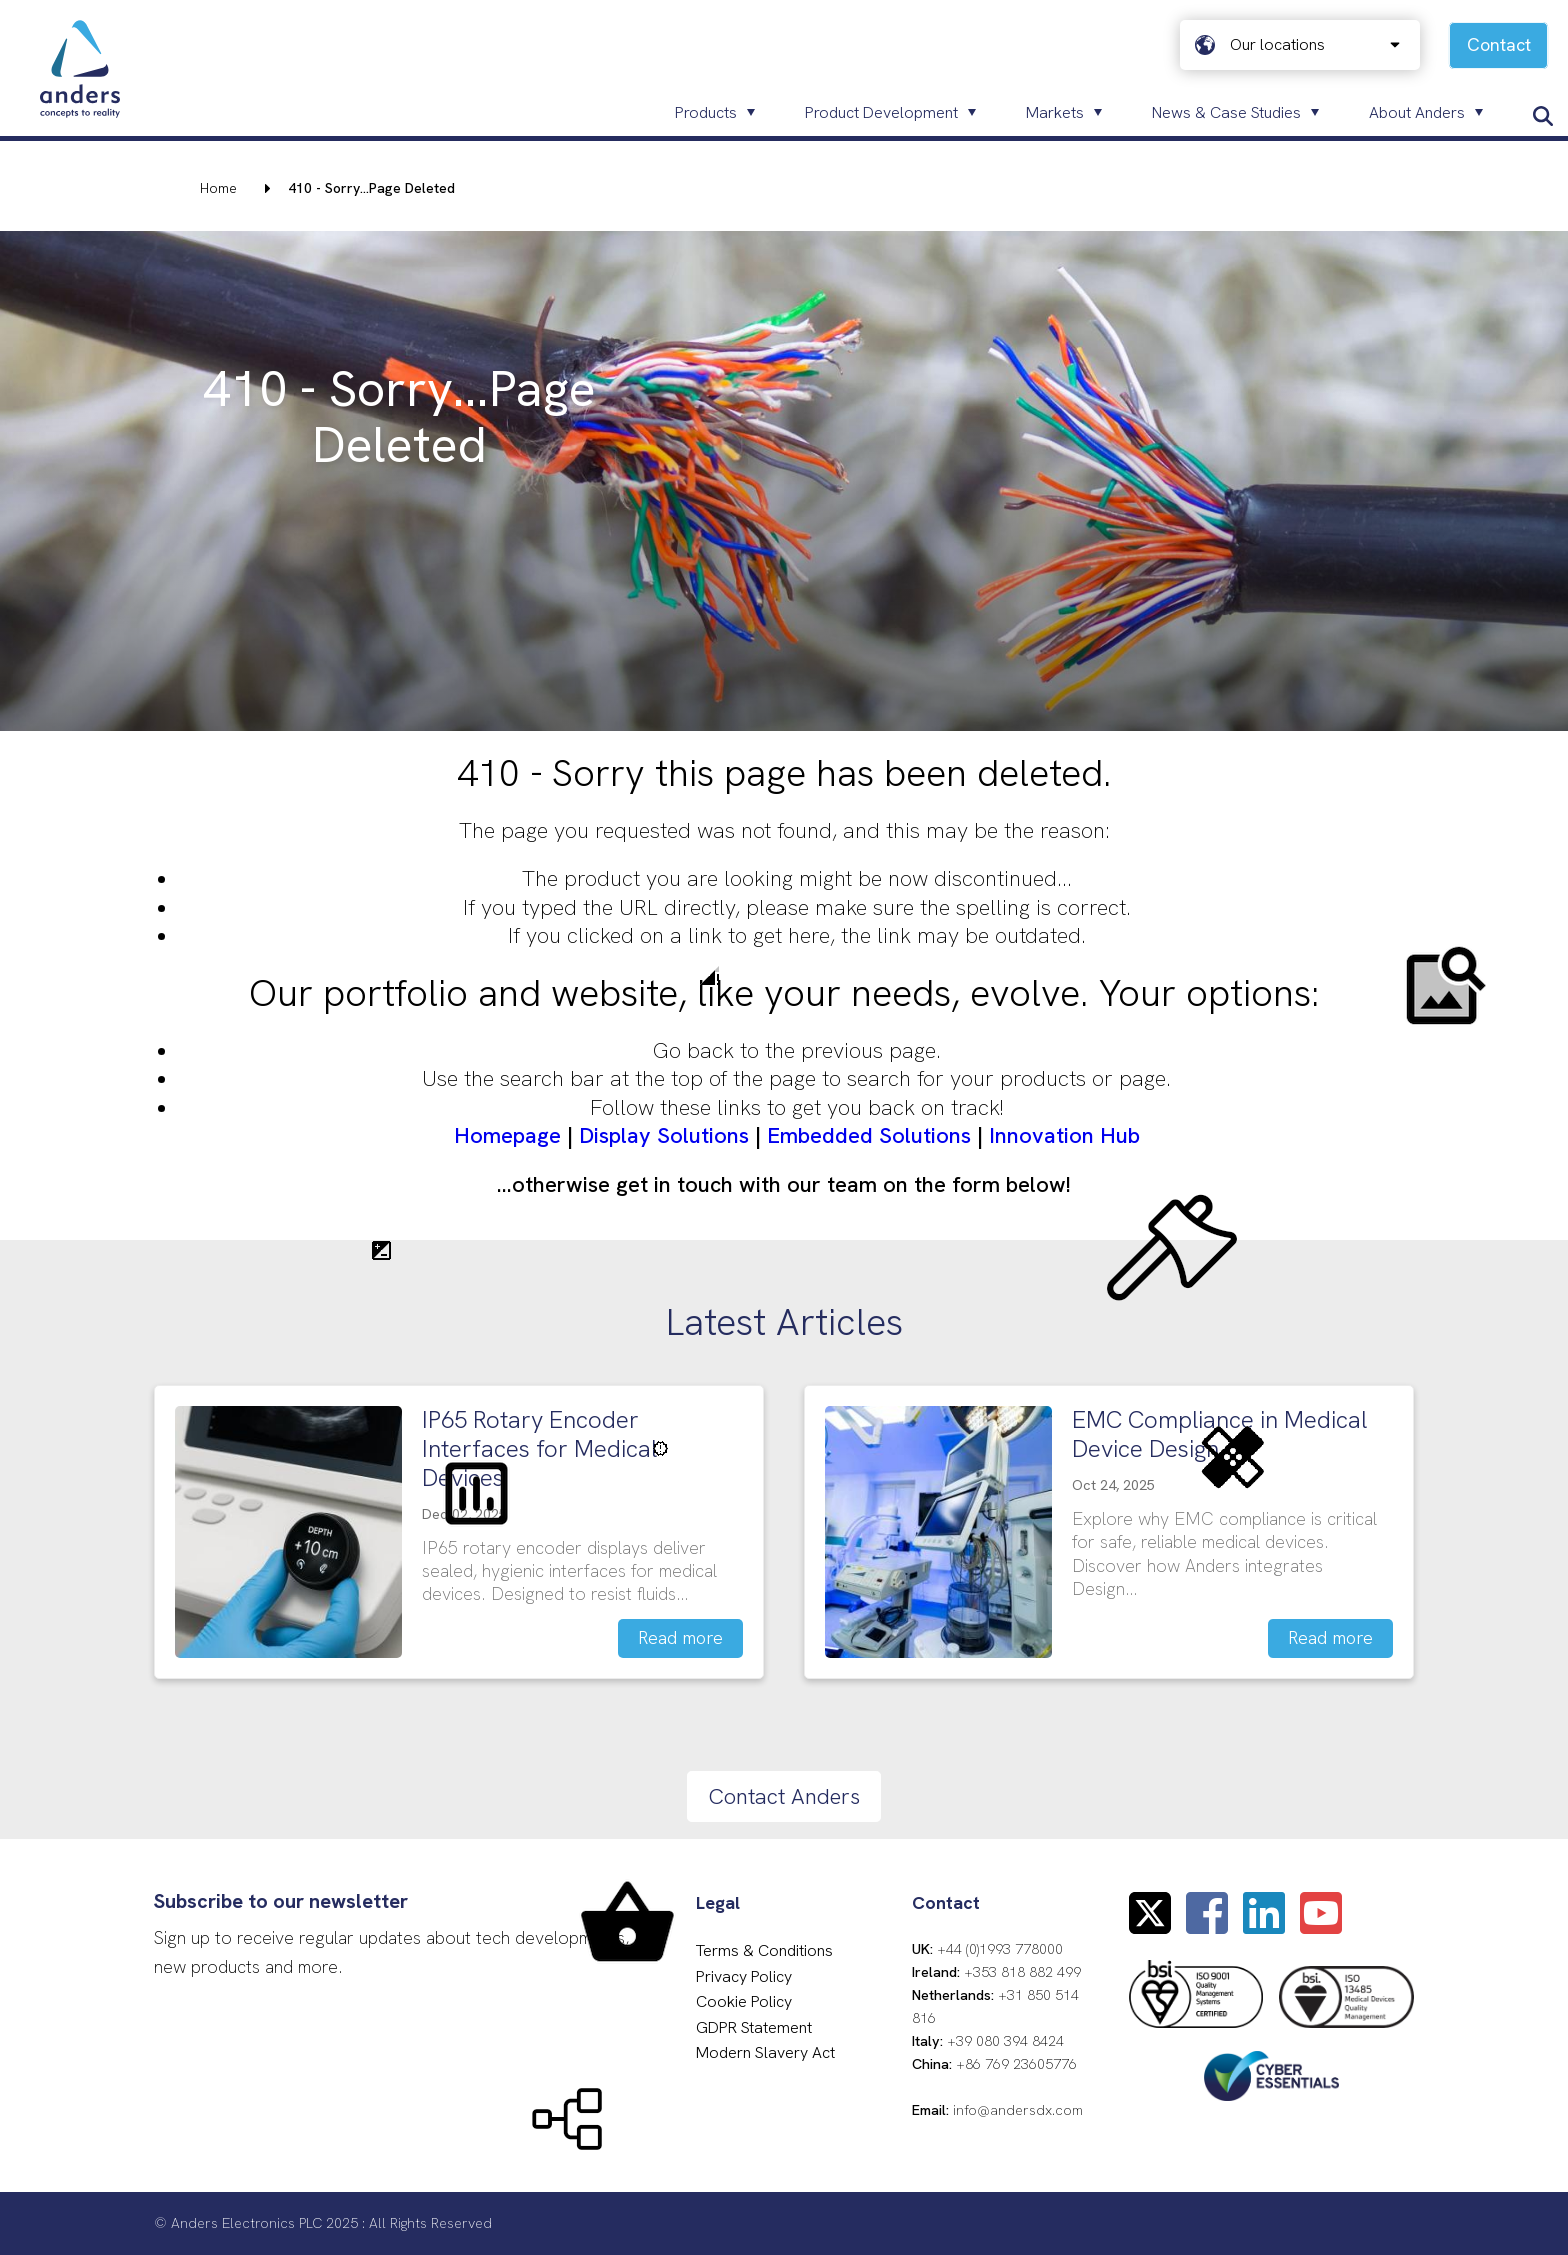 The image size is (1568, 2255). Describe the element at coordinates (709, 975) in the screenshot. I see `indicates cellular signal with no internet connection` at that location.